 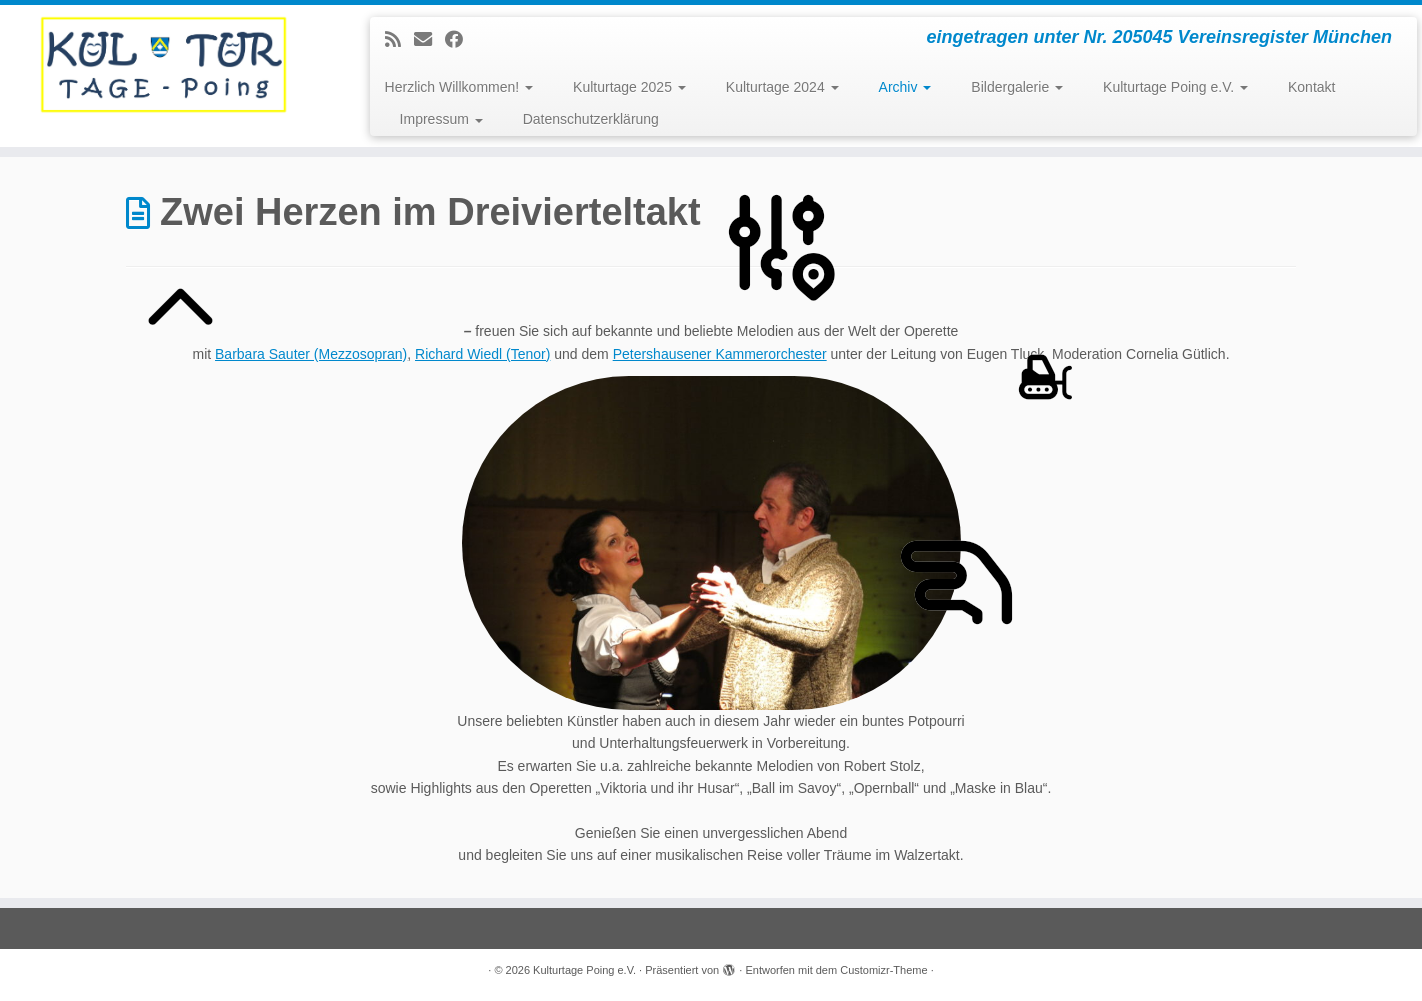 I want to click on lizard gesture in rock-paper-scissors-lizard-spock game, so click(x=956, y=582).